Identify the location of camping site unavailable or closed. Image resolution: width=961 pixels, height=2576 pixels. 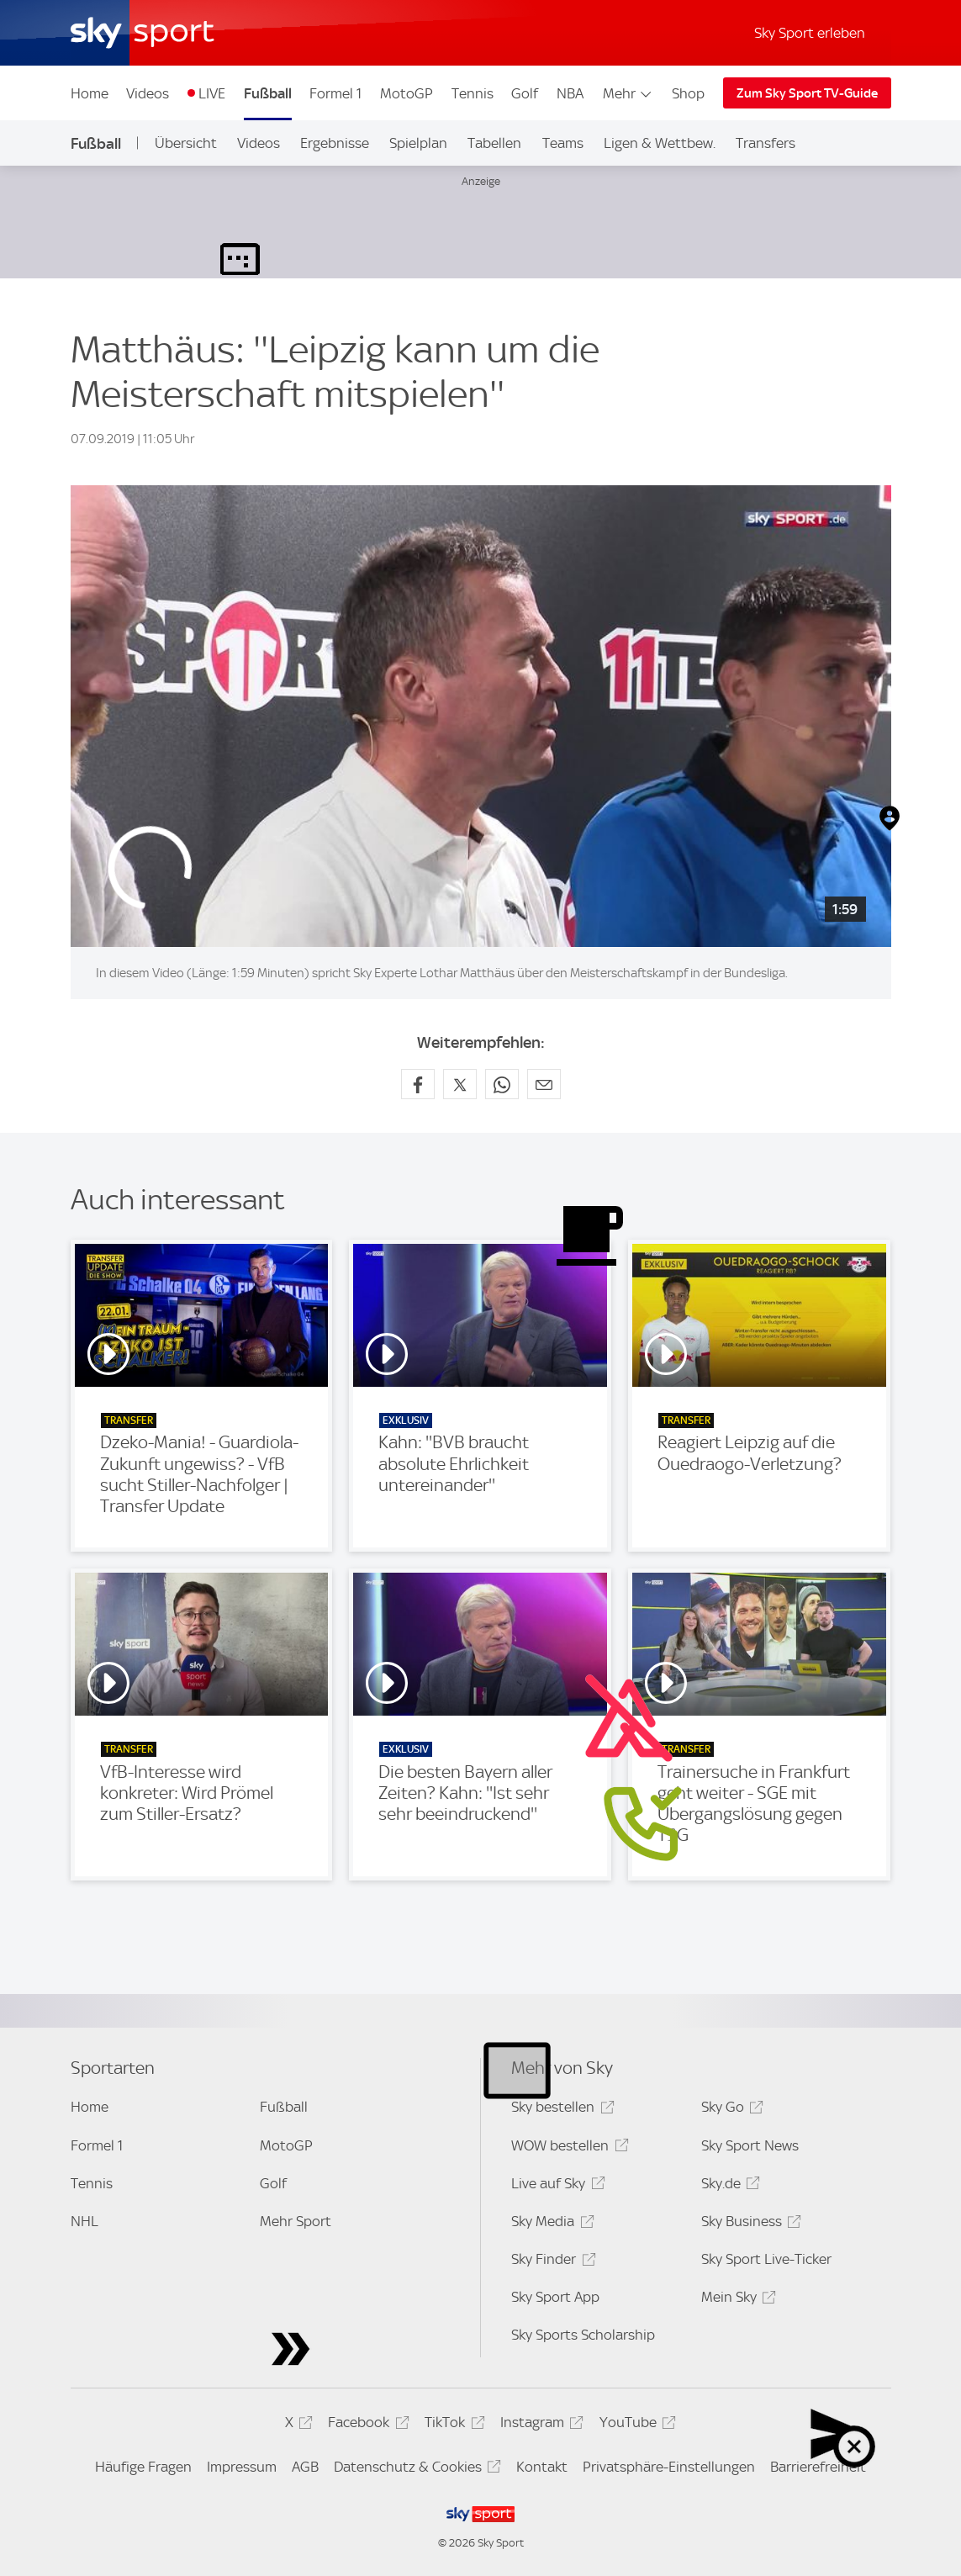
(629, 1718).